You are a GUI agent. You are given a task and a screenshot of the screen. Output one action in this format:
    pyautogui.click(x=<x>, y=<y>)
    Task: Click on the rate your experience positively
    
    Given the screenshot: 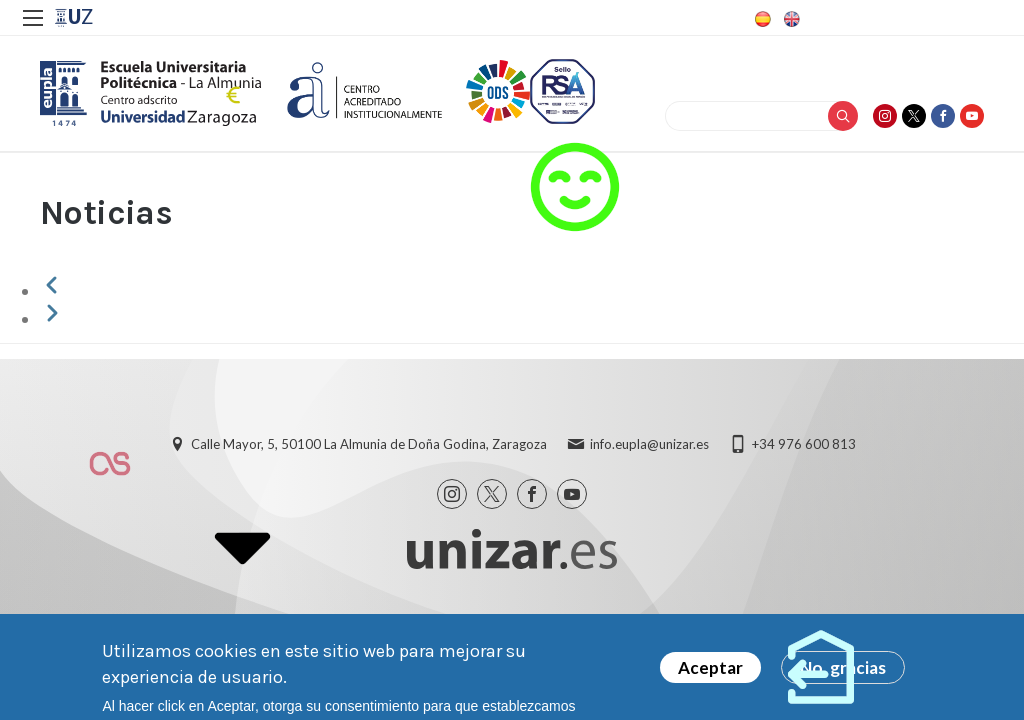 What is the action you would take?
    pyautogui.click(x=575, y=187)
    